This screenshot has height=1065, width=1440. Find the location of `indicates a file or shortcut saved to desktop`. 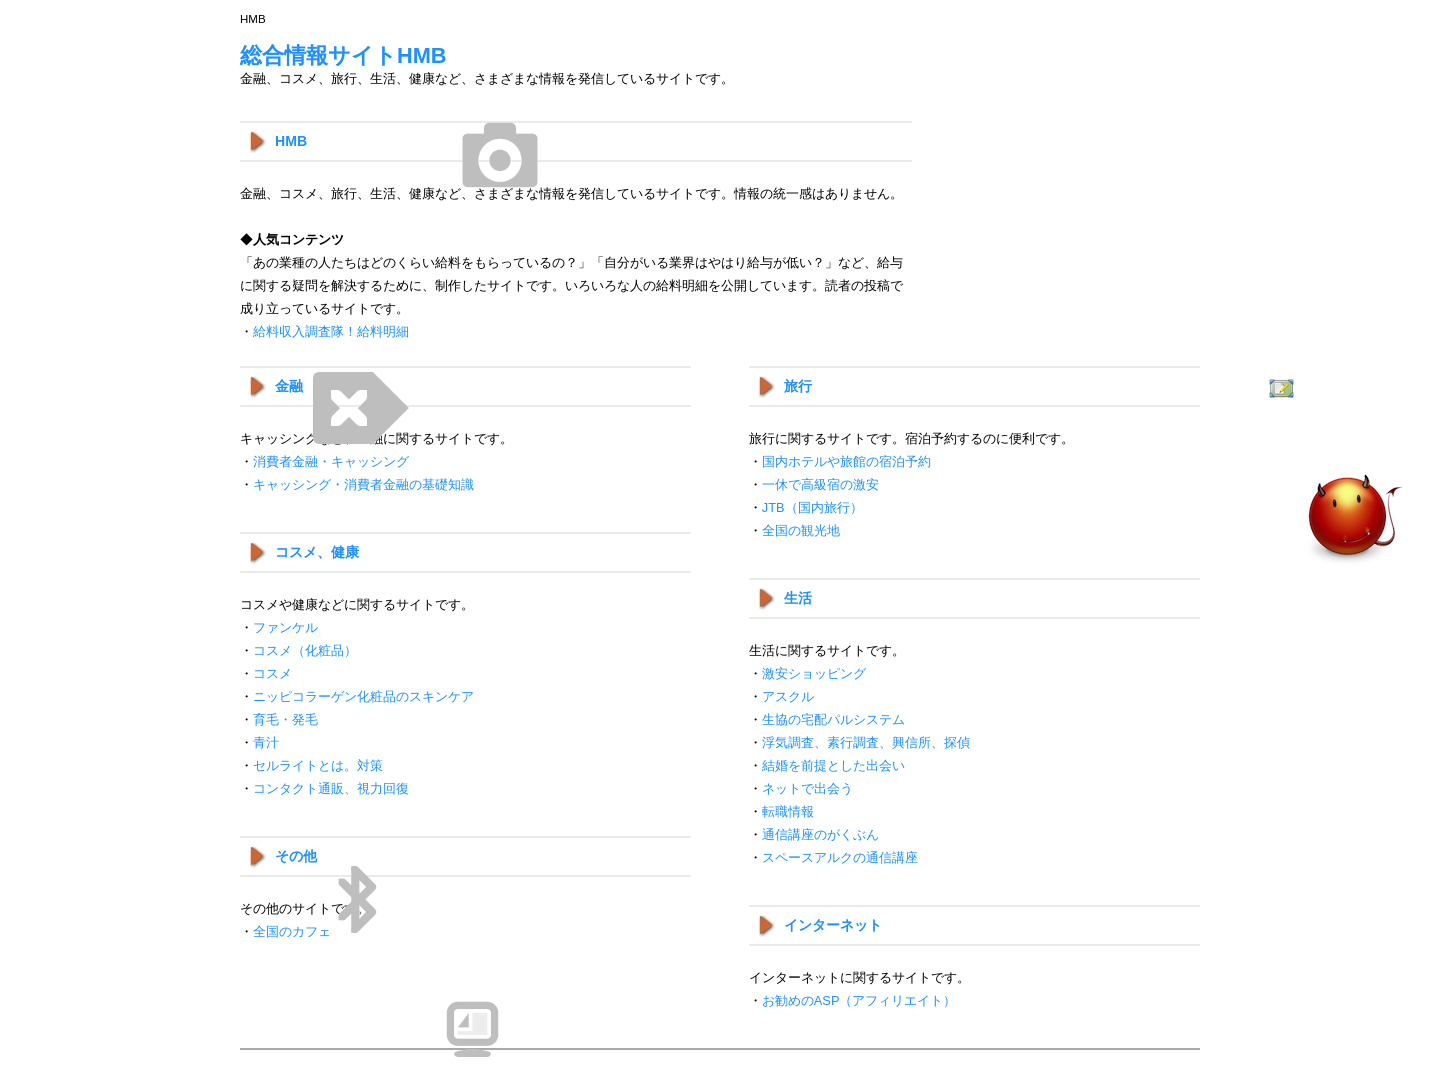

indicates a file or shortcut saved to desktop is located at coordinates (1281, 388).